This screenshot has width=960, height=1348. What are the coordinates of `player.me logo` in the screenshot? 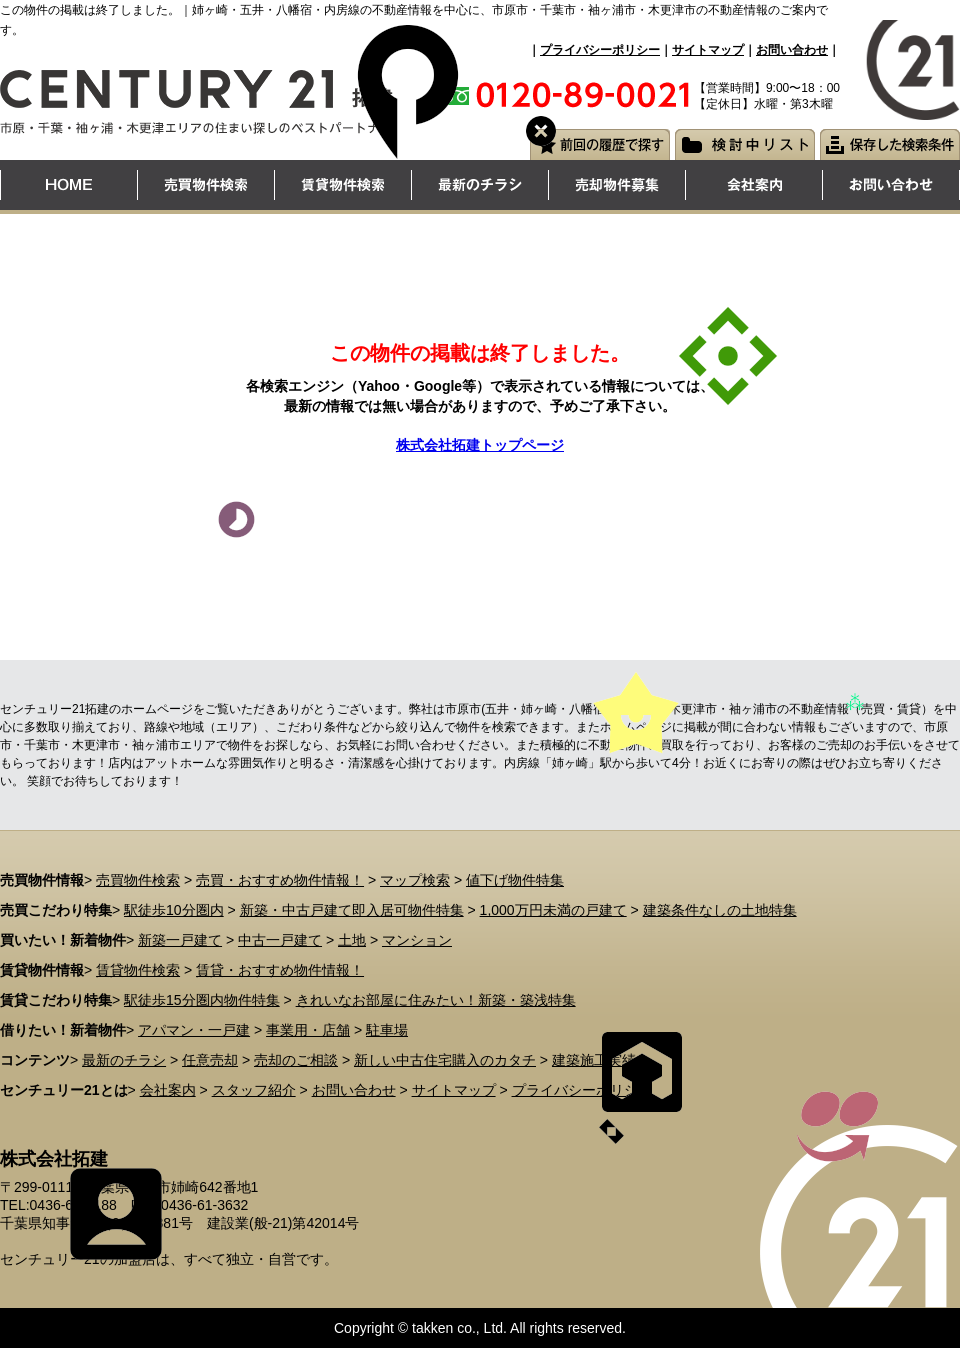 It's located at (408, 92).